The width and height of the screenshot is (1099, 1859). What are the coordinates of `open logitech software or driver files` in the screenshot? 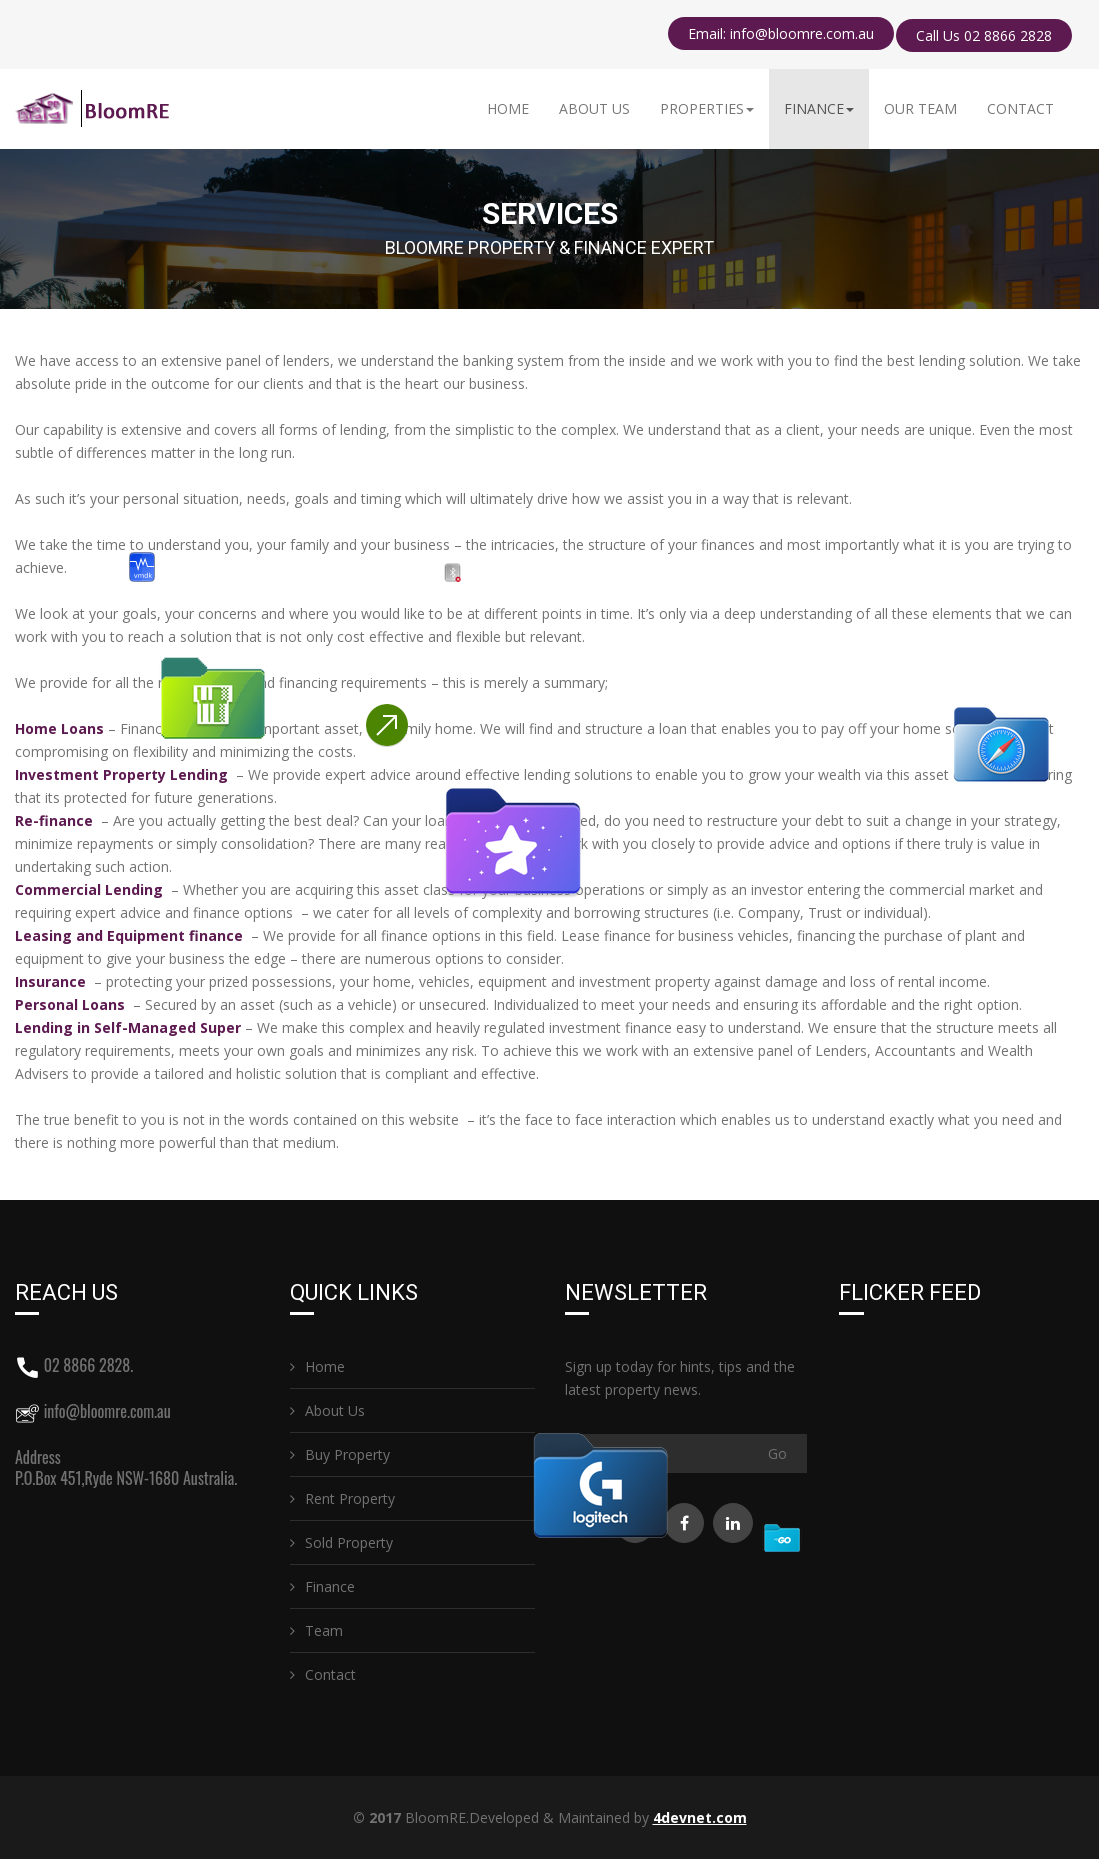 It's located at (600, 1489).